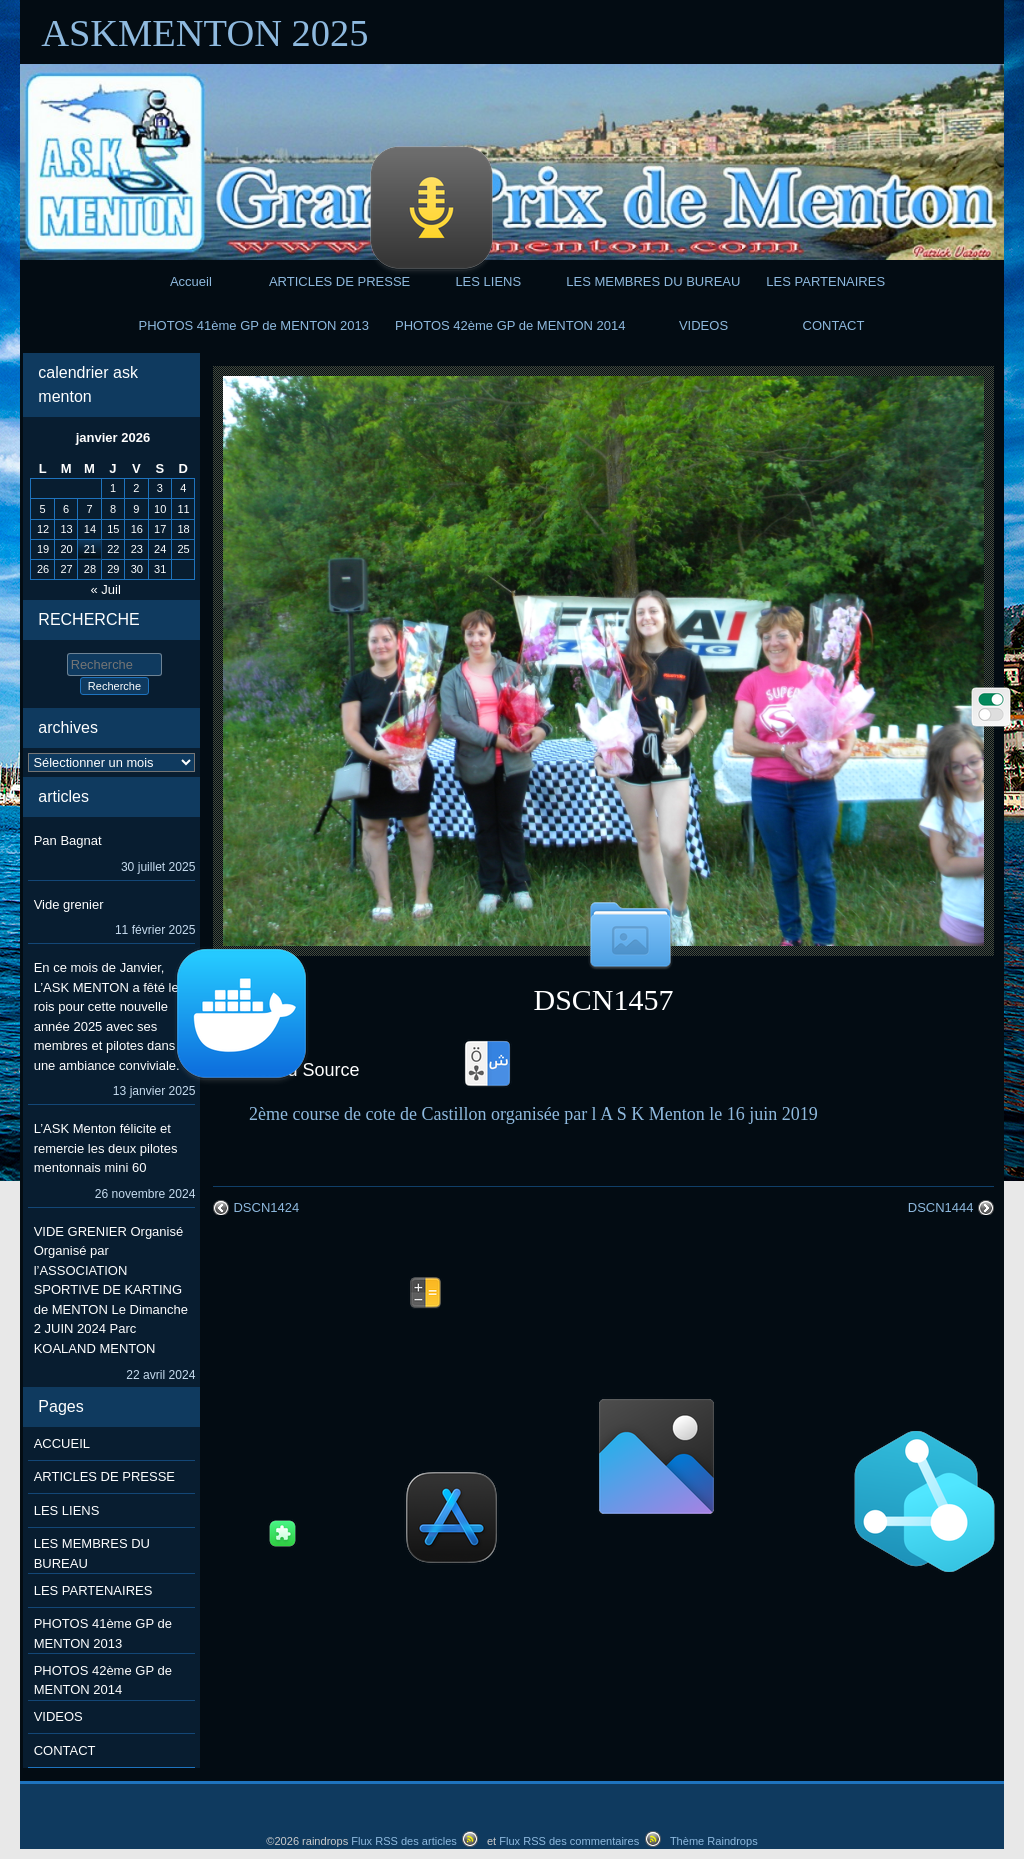 The image size is (1024, 1859). I want to click on open the photos app, so click(656, 1456).